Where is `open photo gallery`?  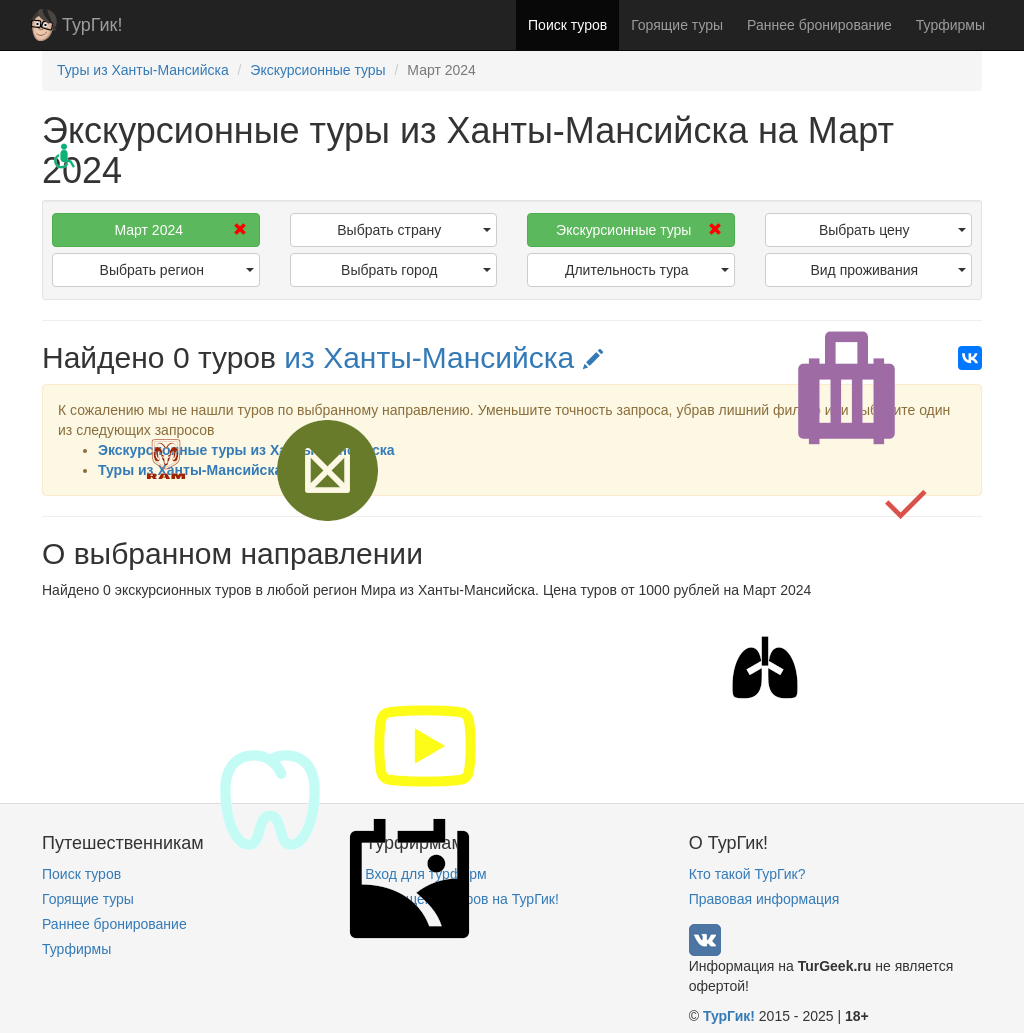
open photo gallery is located at coordinates (409, 884).